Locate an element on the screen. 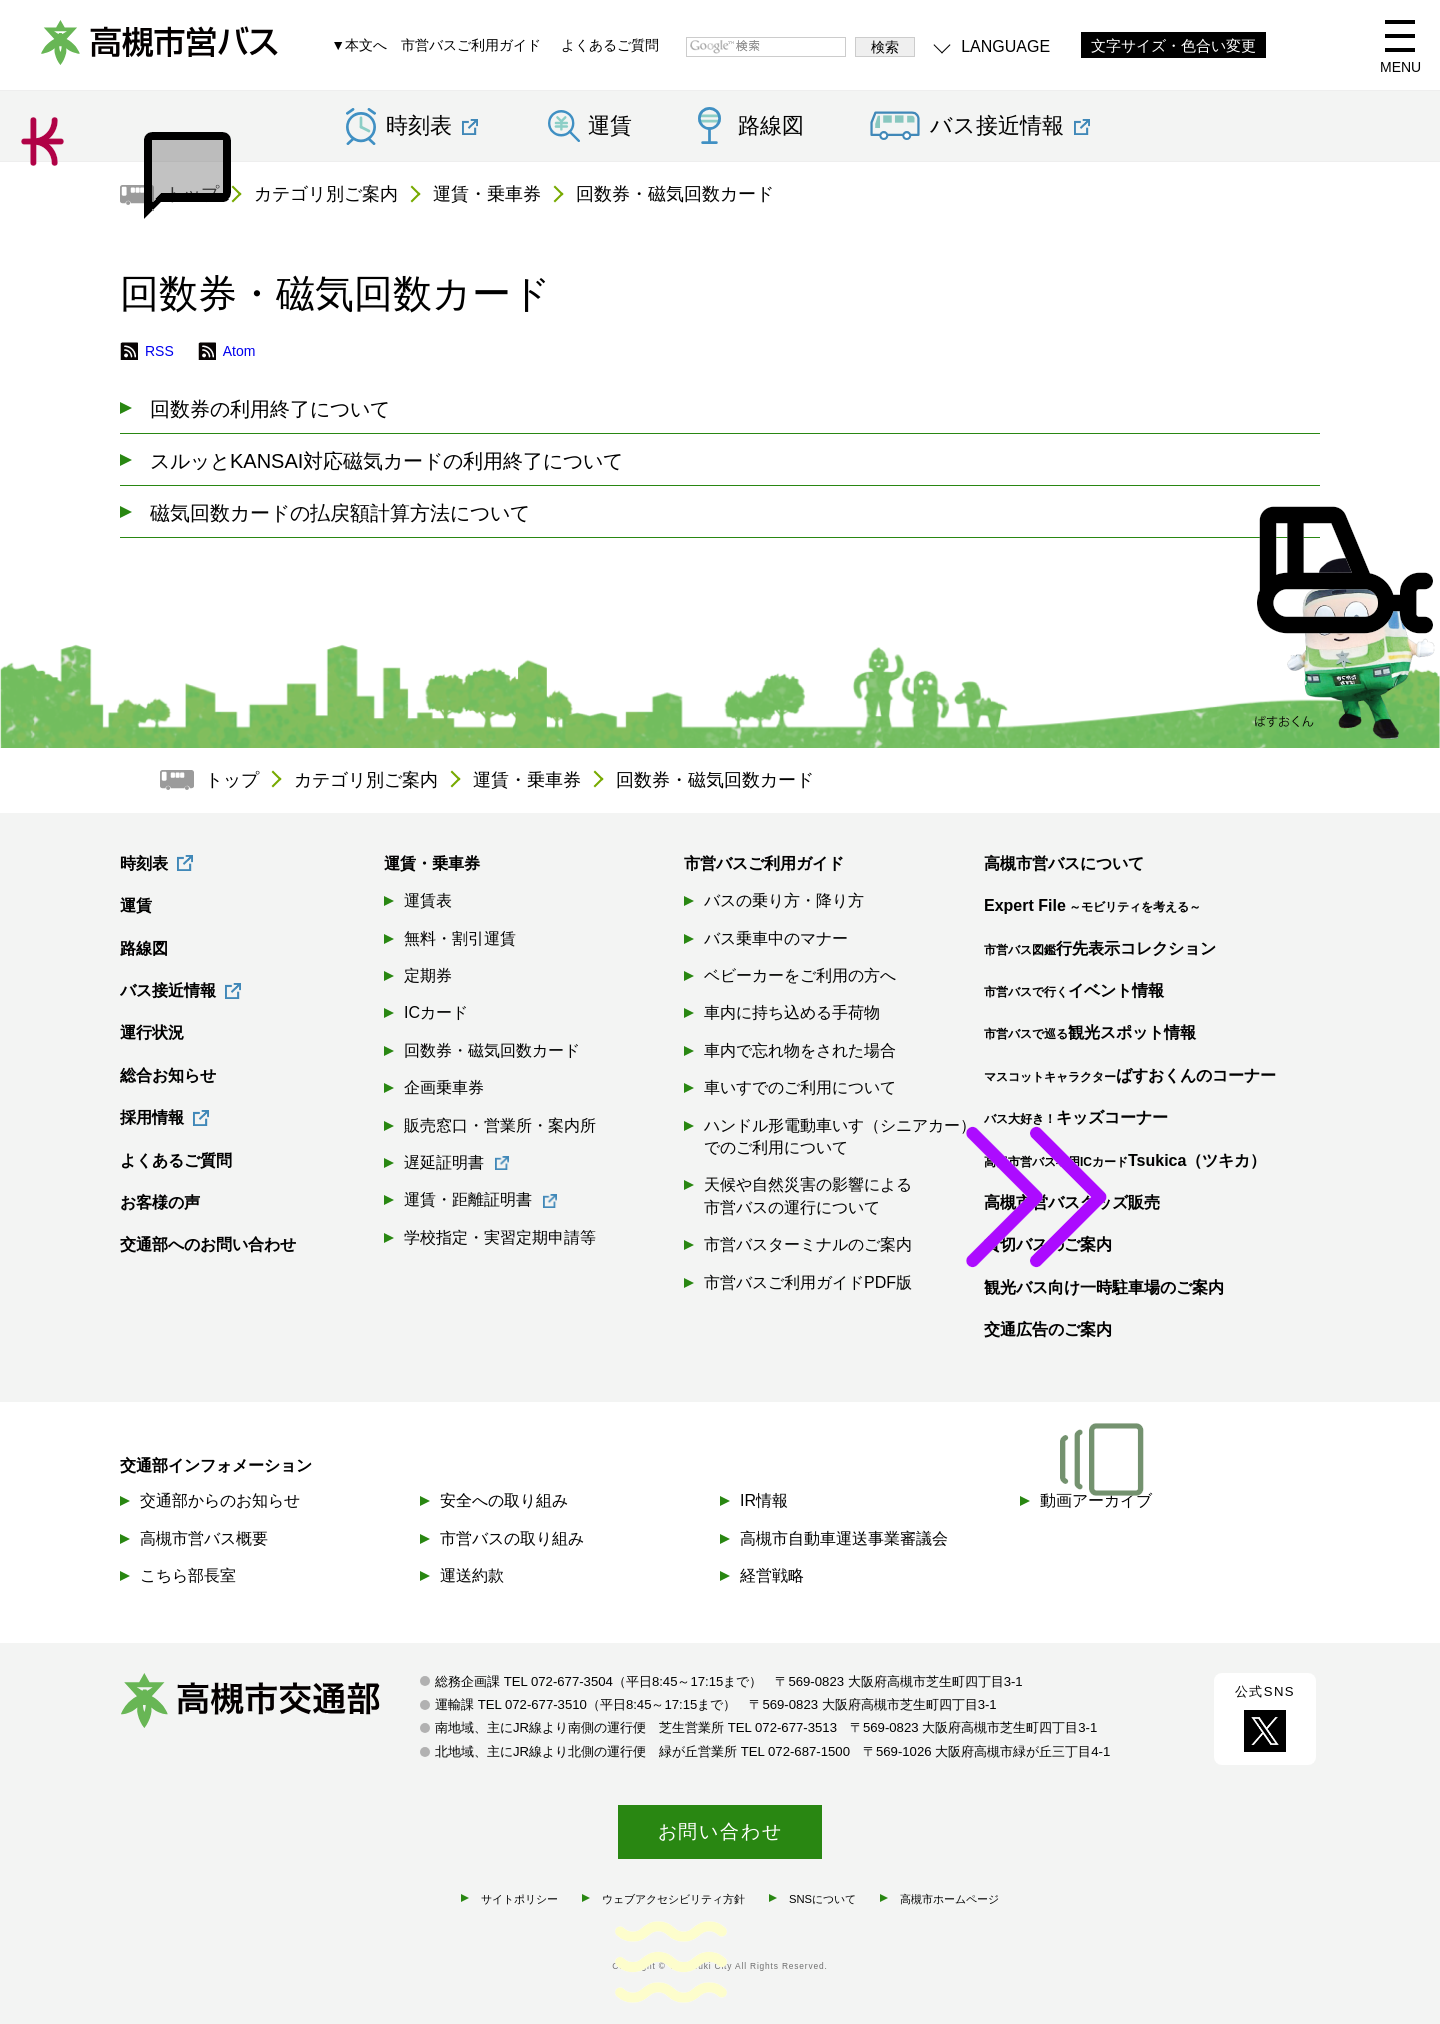 The image size is (1440, 2024). indicates water or aquatic features is located at coordinates (671, 1962).